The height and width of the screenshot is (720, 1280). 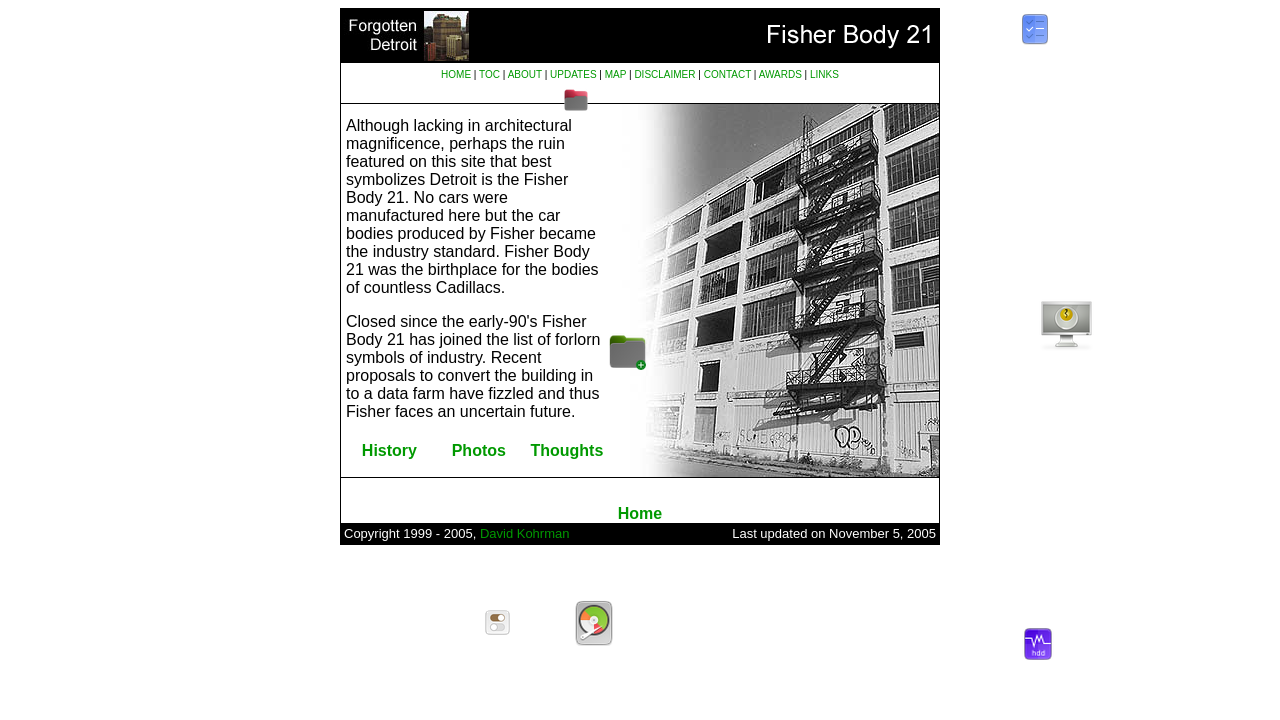 What do you see at coordinates (1035, 29) in the screenshot?
I see `open your bookmarks or saved items app` at bounding box center [1035, 29].